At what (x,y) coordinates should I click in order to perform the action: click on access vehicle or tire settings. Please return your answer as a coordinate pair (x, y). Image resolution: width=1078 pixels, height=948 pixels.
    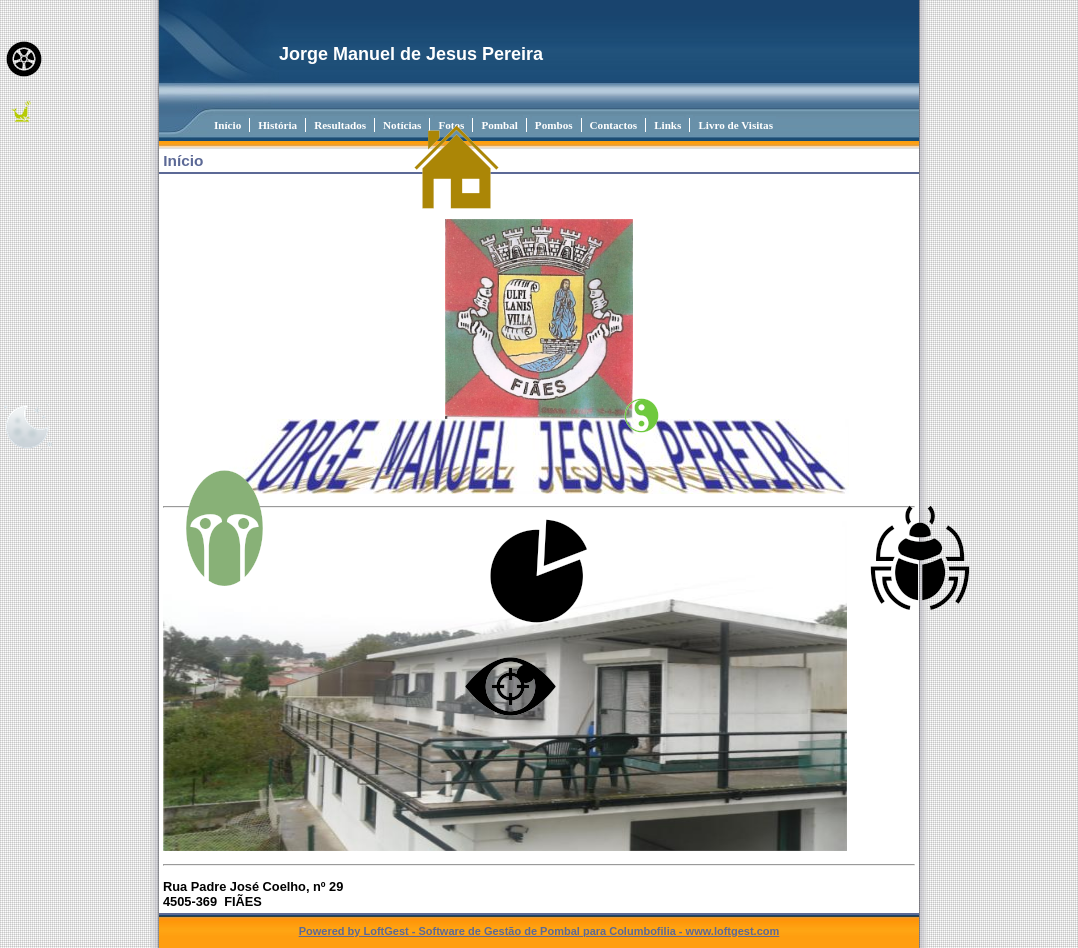
    Looking at the image, I should click on (24, 59).